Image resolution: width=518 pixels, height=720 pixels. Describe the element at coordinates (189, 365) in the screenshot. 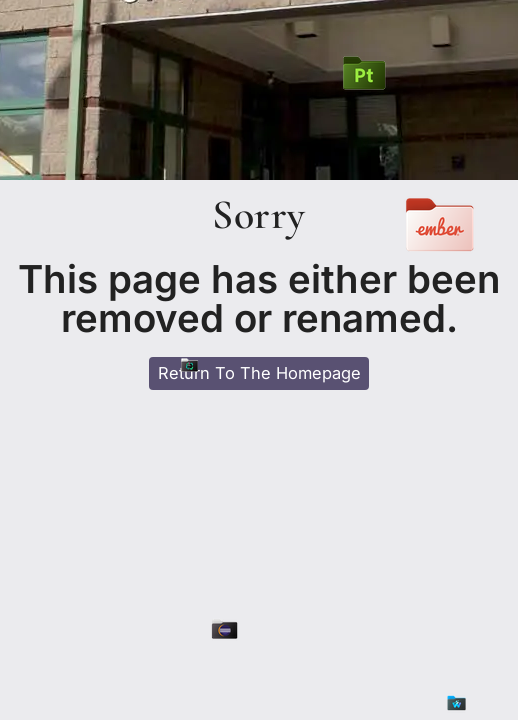

I see `open CLion project folder` at that location.